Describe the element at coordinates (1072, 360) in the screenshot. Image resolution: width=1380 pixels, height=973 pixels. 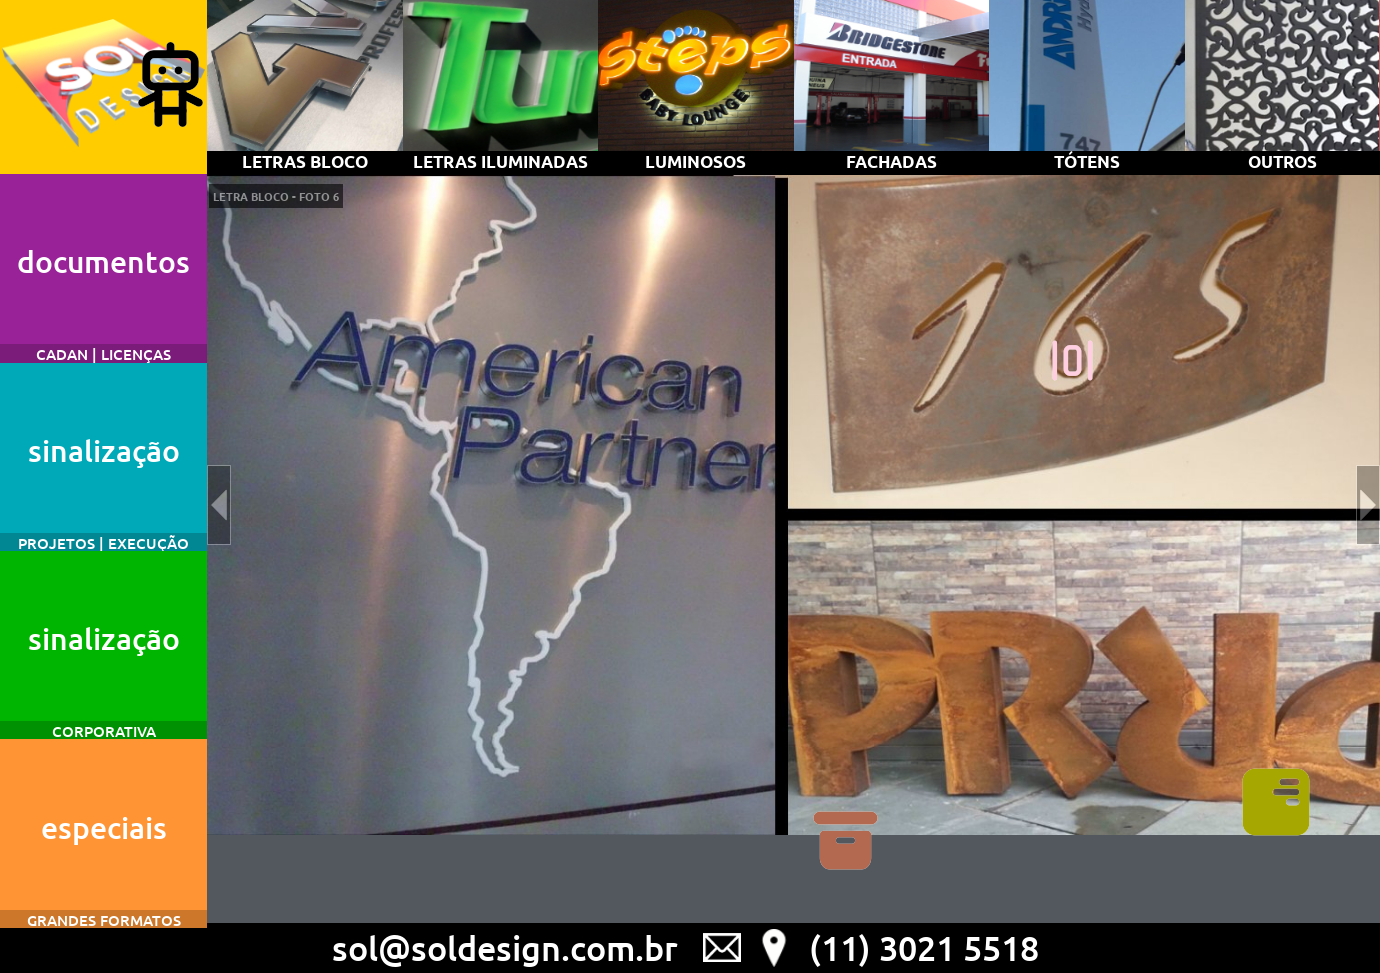
I see `distribute layers evenly in vertical space` at that location.